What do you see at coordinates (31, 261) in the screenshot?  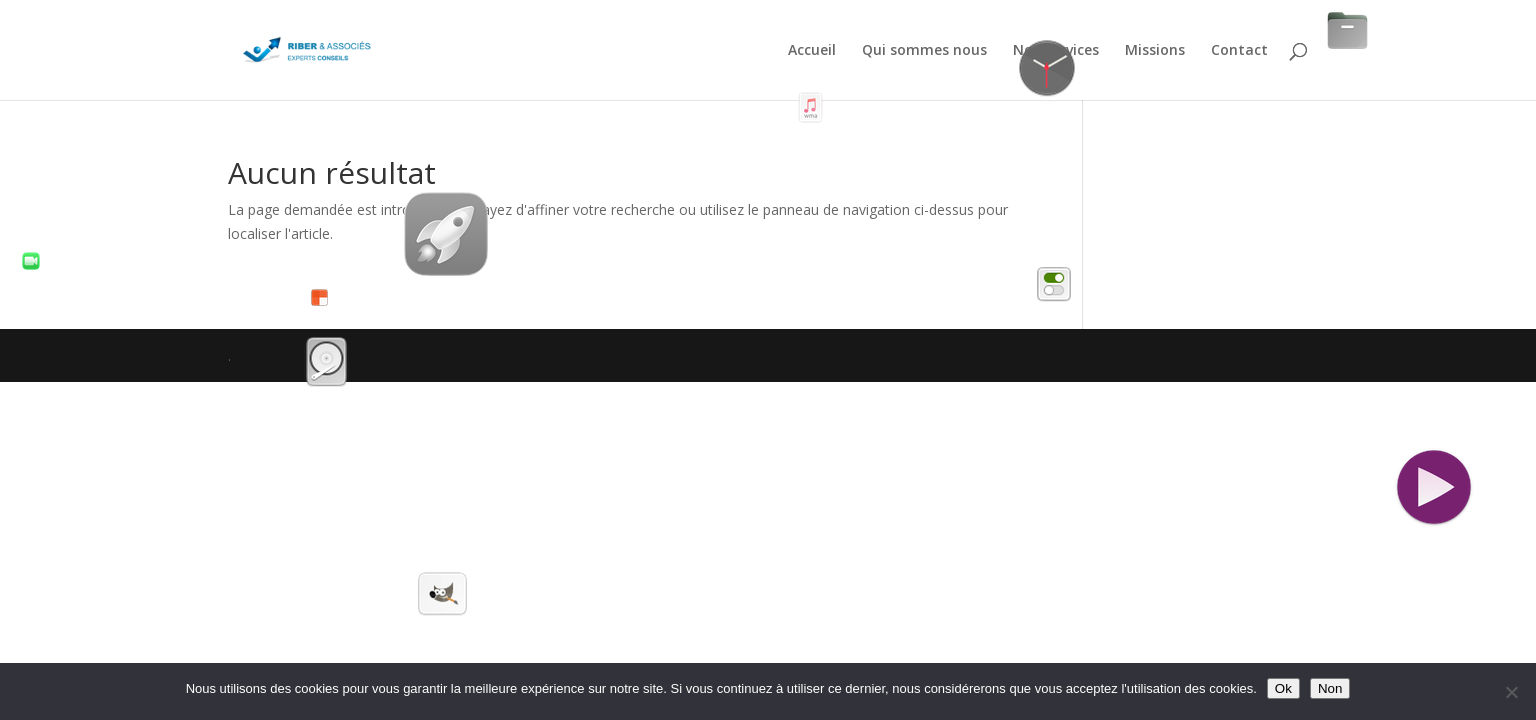 I see `open video player application` at bounding box center [31, 261].